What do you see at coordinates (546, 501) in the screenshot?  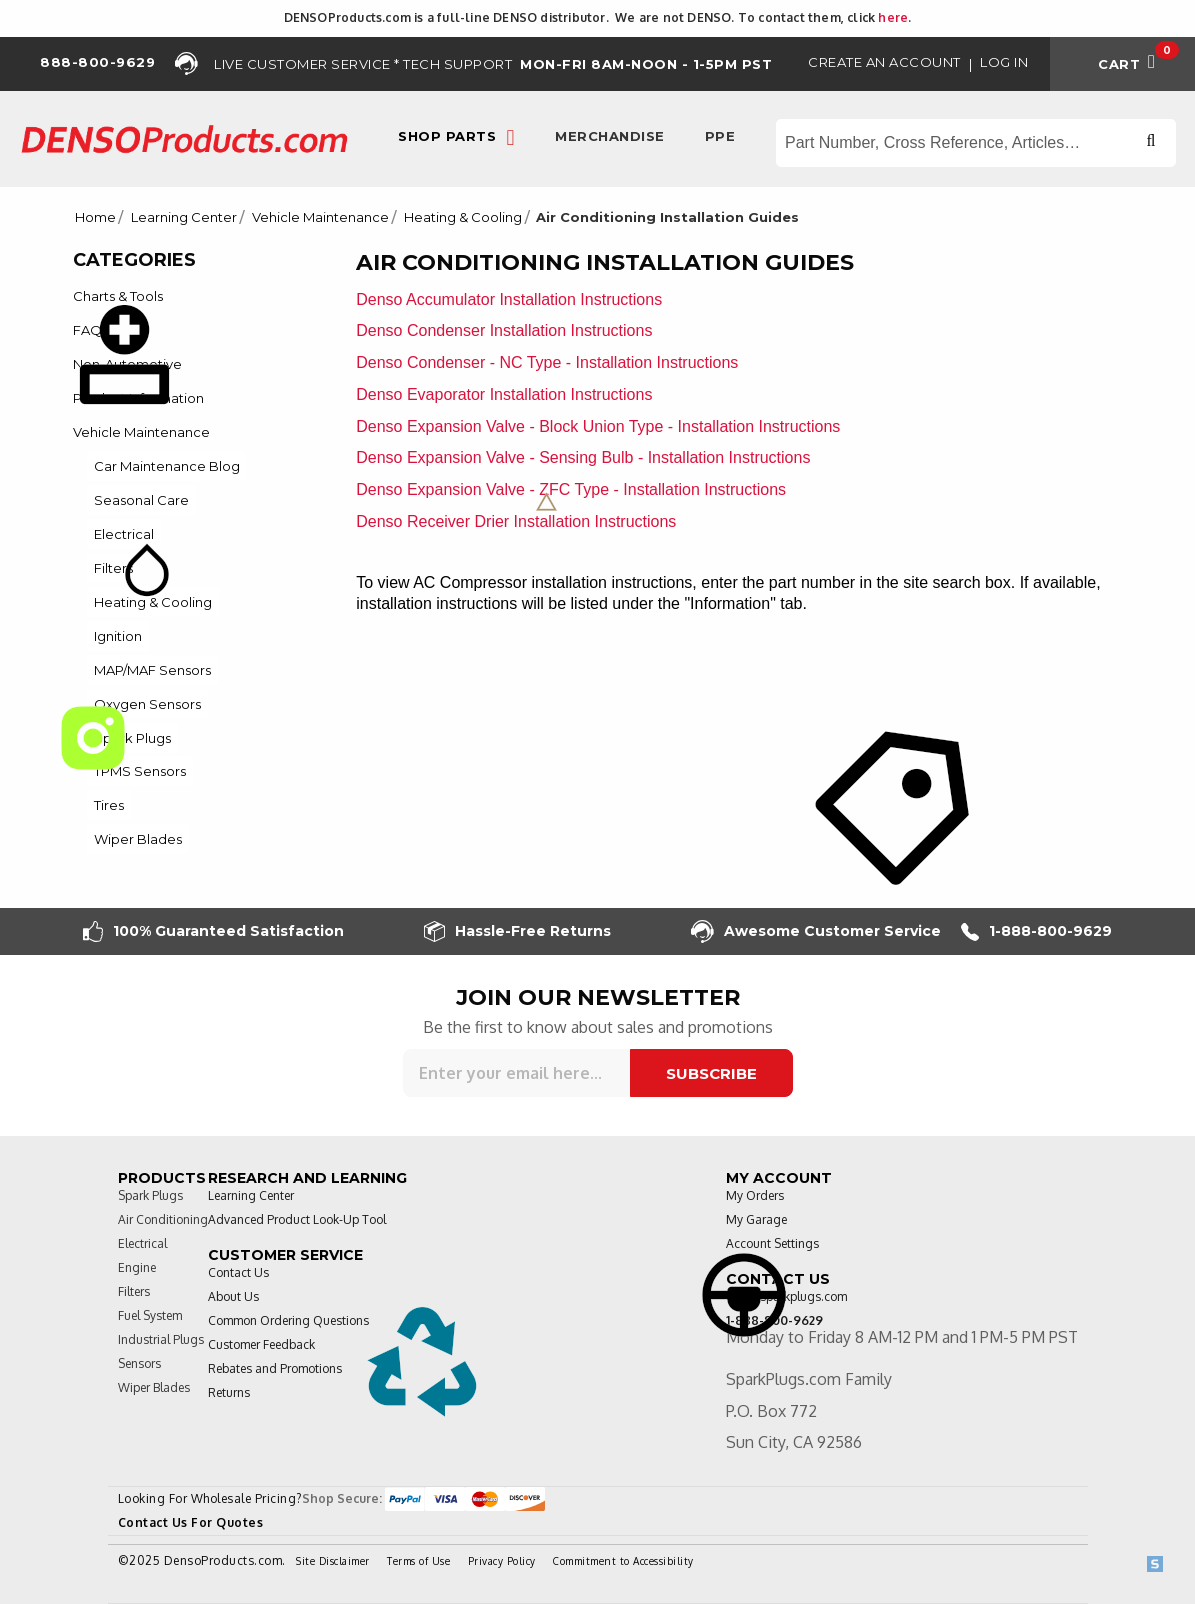 I see `vercel logo` at bounding box center [546, 501].